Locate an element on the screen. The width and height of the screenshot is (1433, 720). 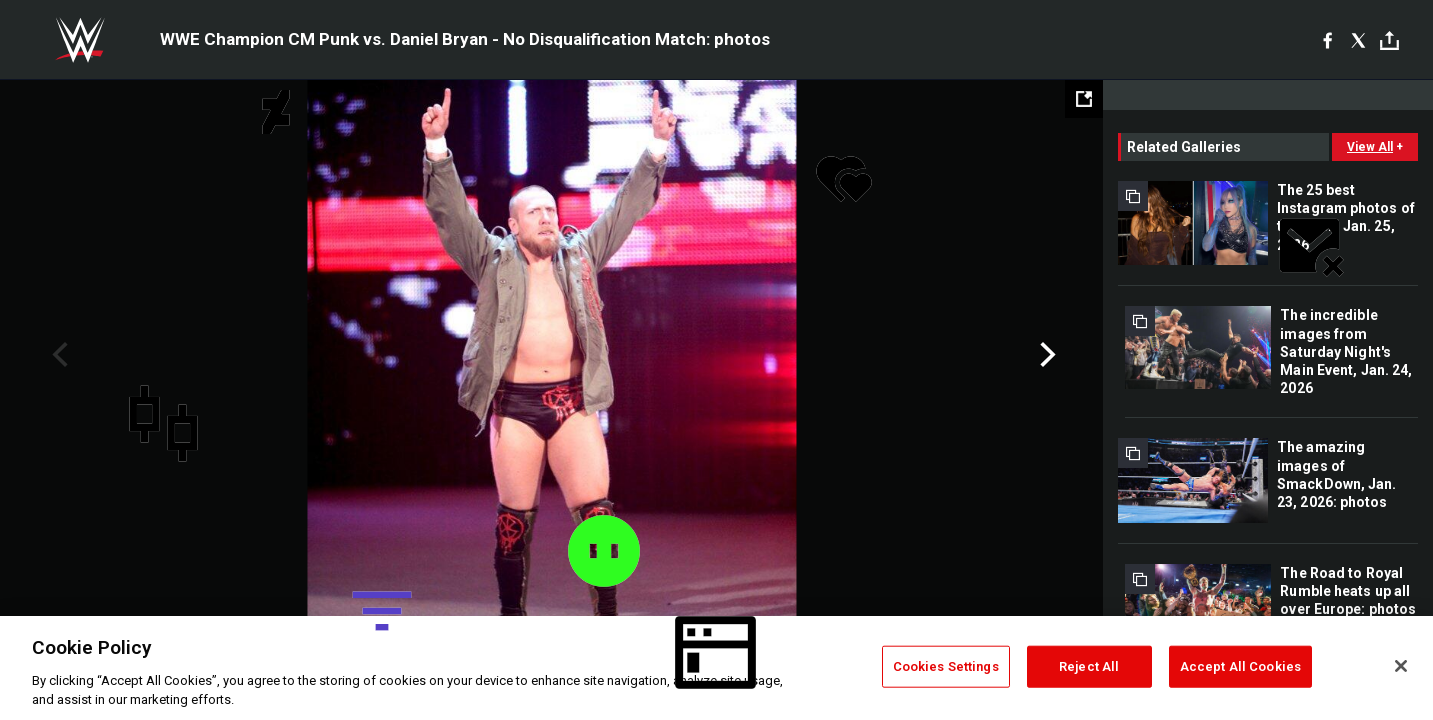
open DeviantArt app or website is located at coordinates (276, 112).